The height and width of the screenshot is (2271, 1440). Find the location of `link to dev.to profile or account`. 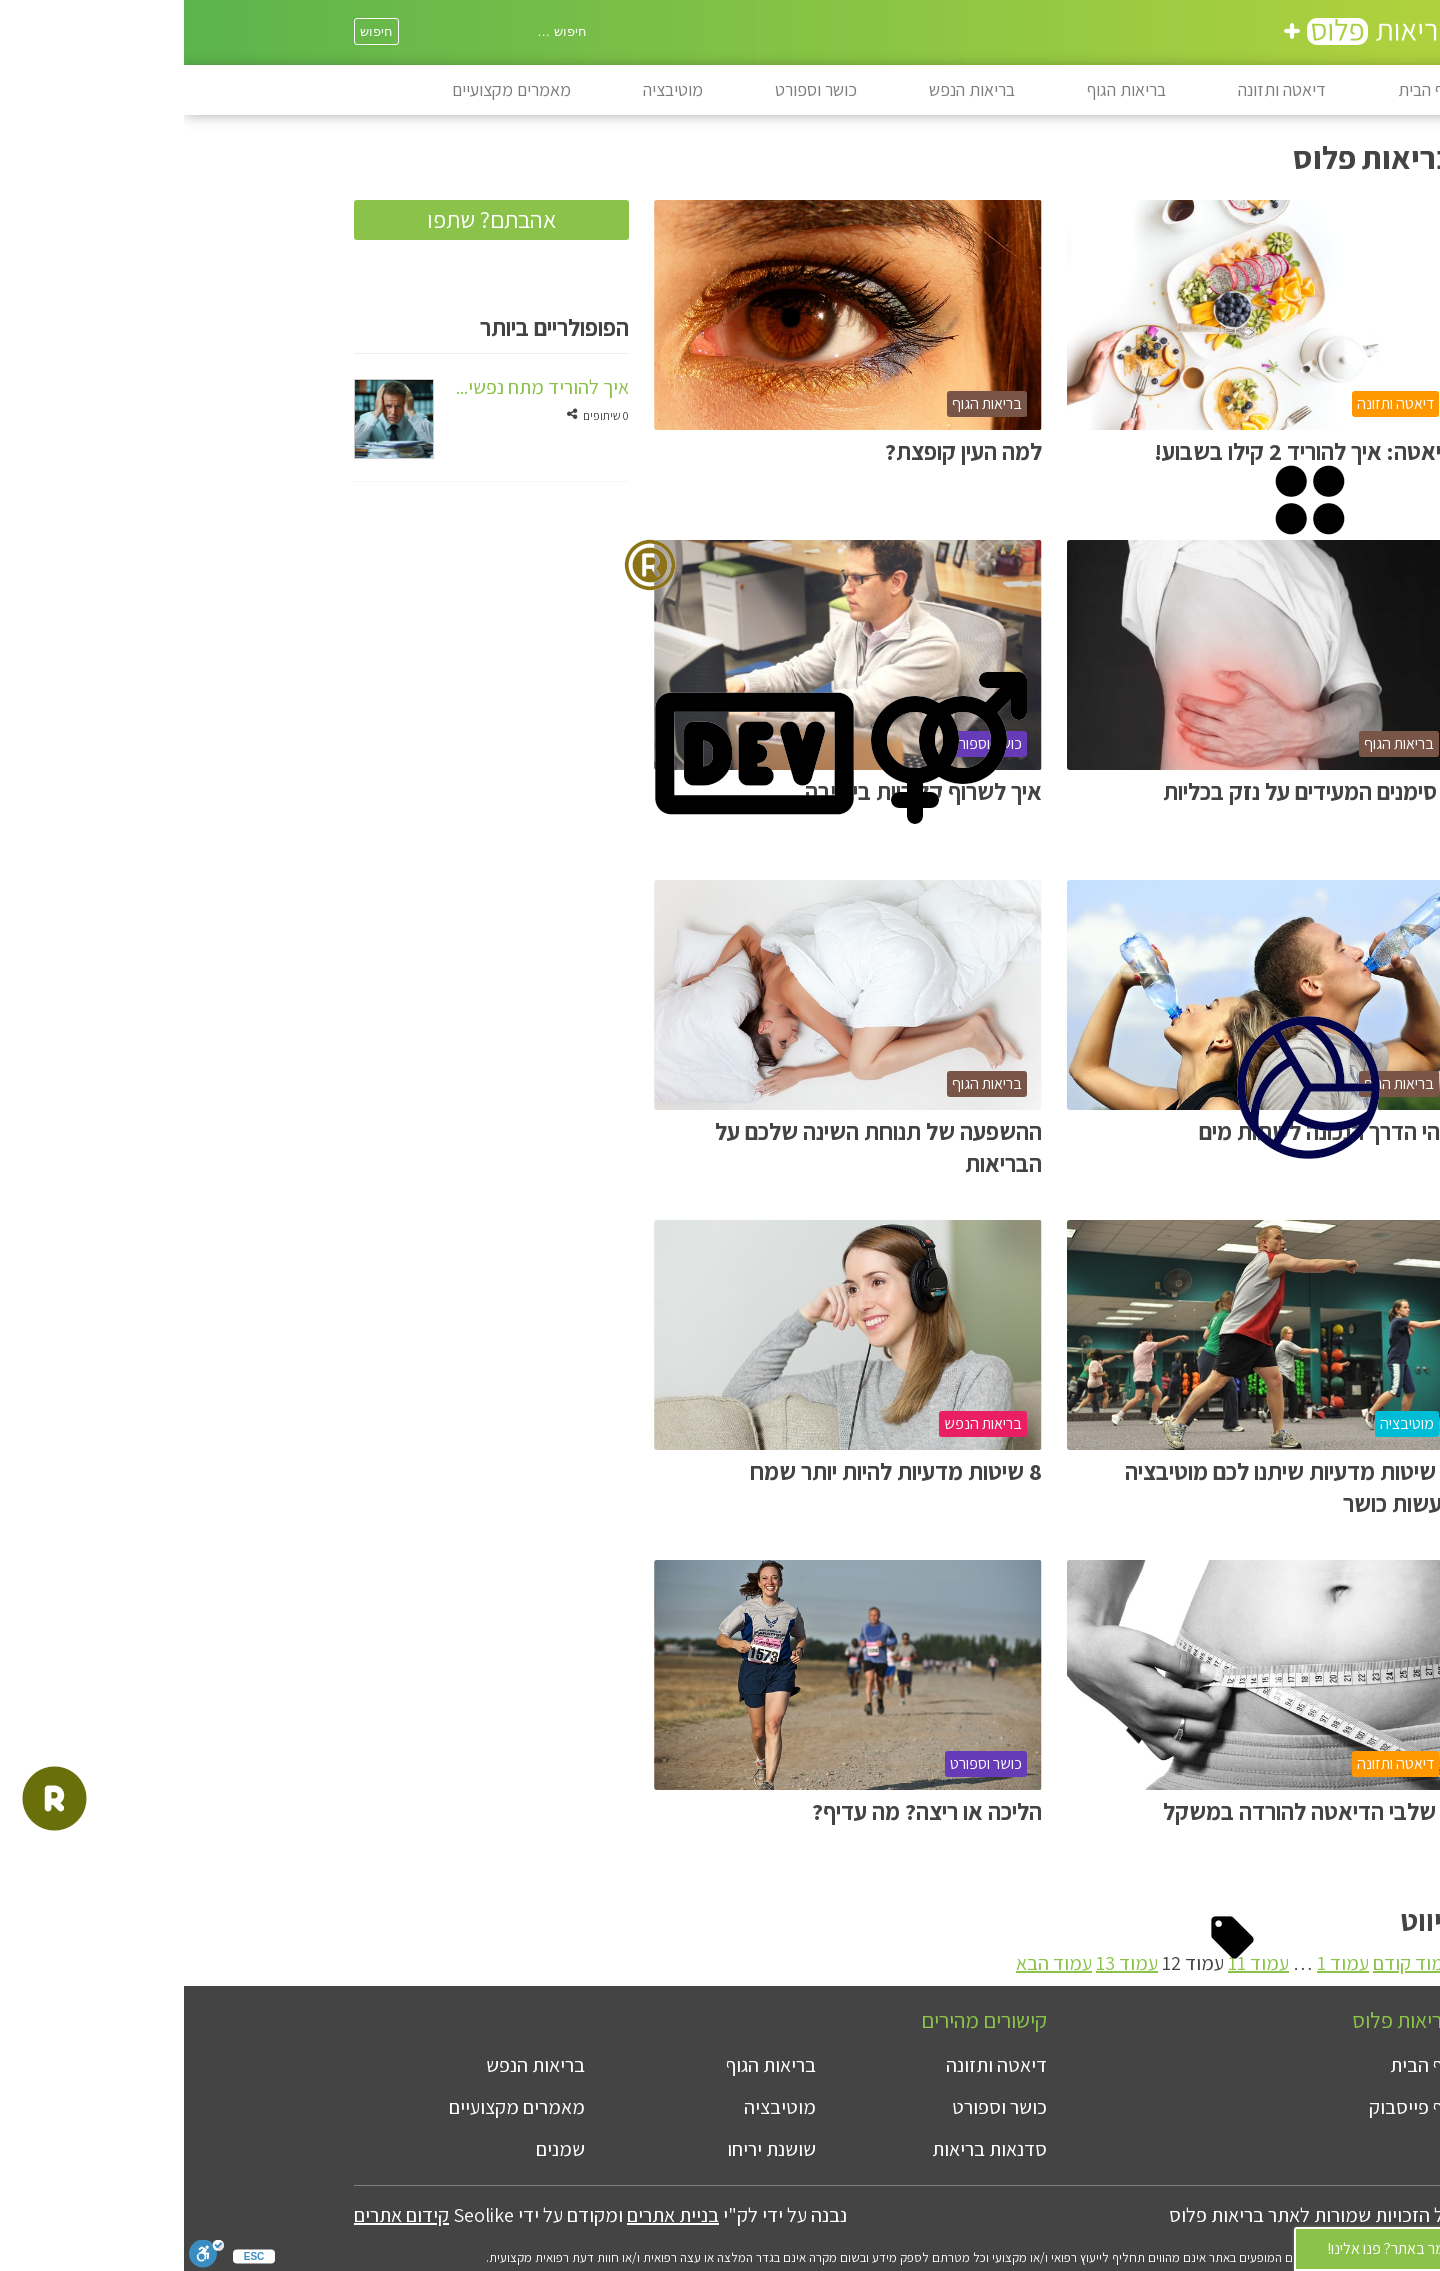

link to dev.to profile or account is located at coordinates (754, 753).